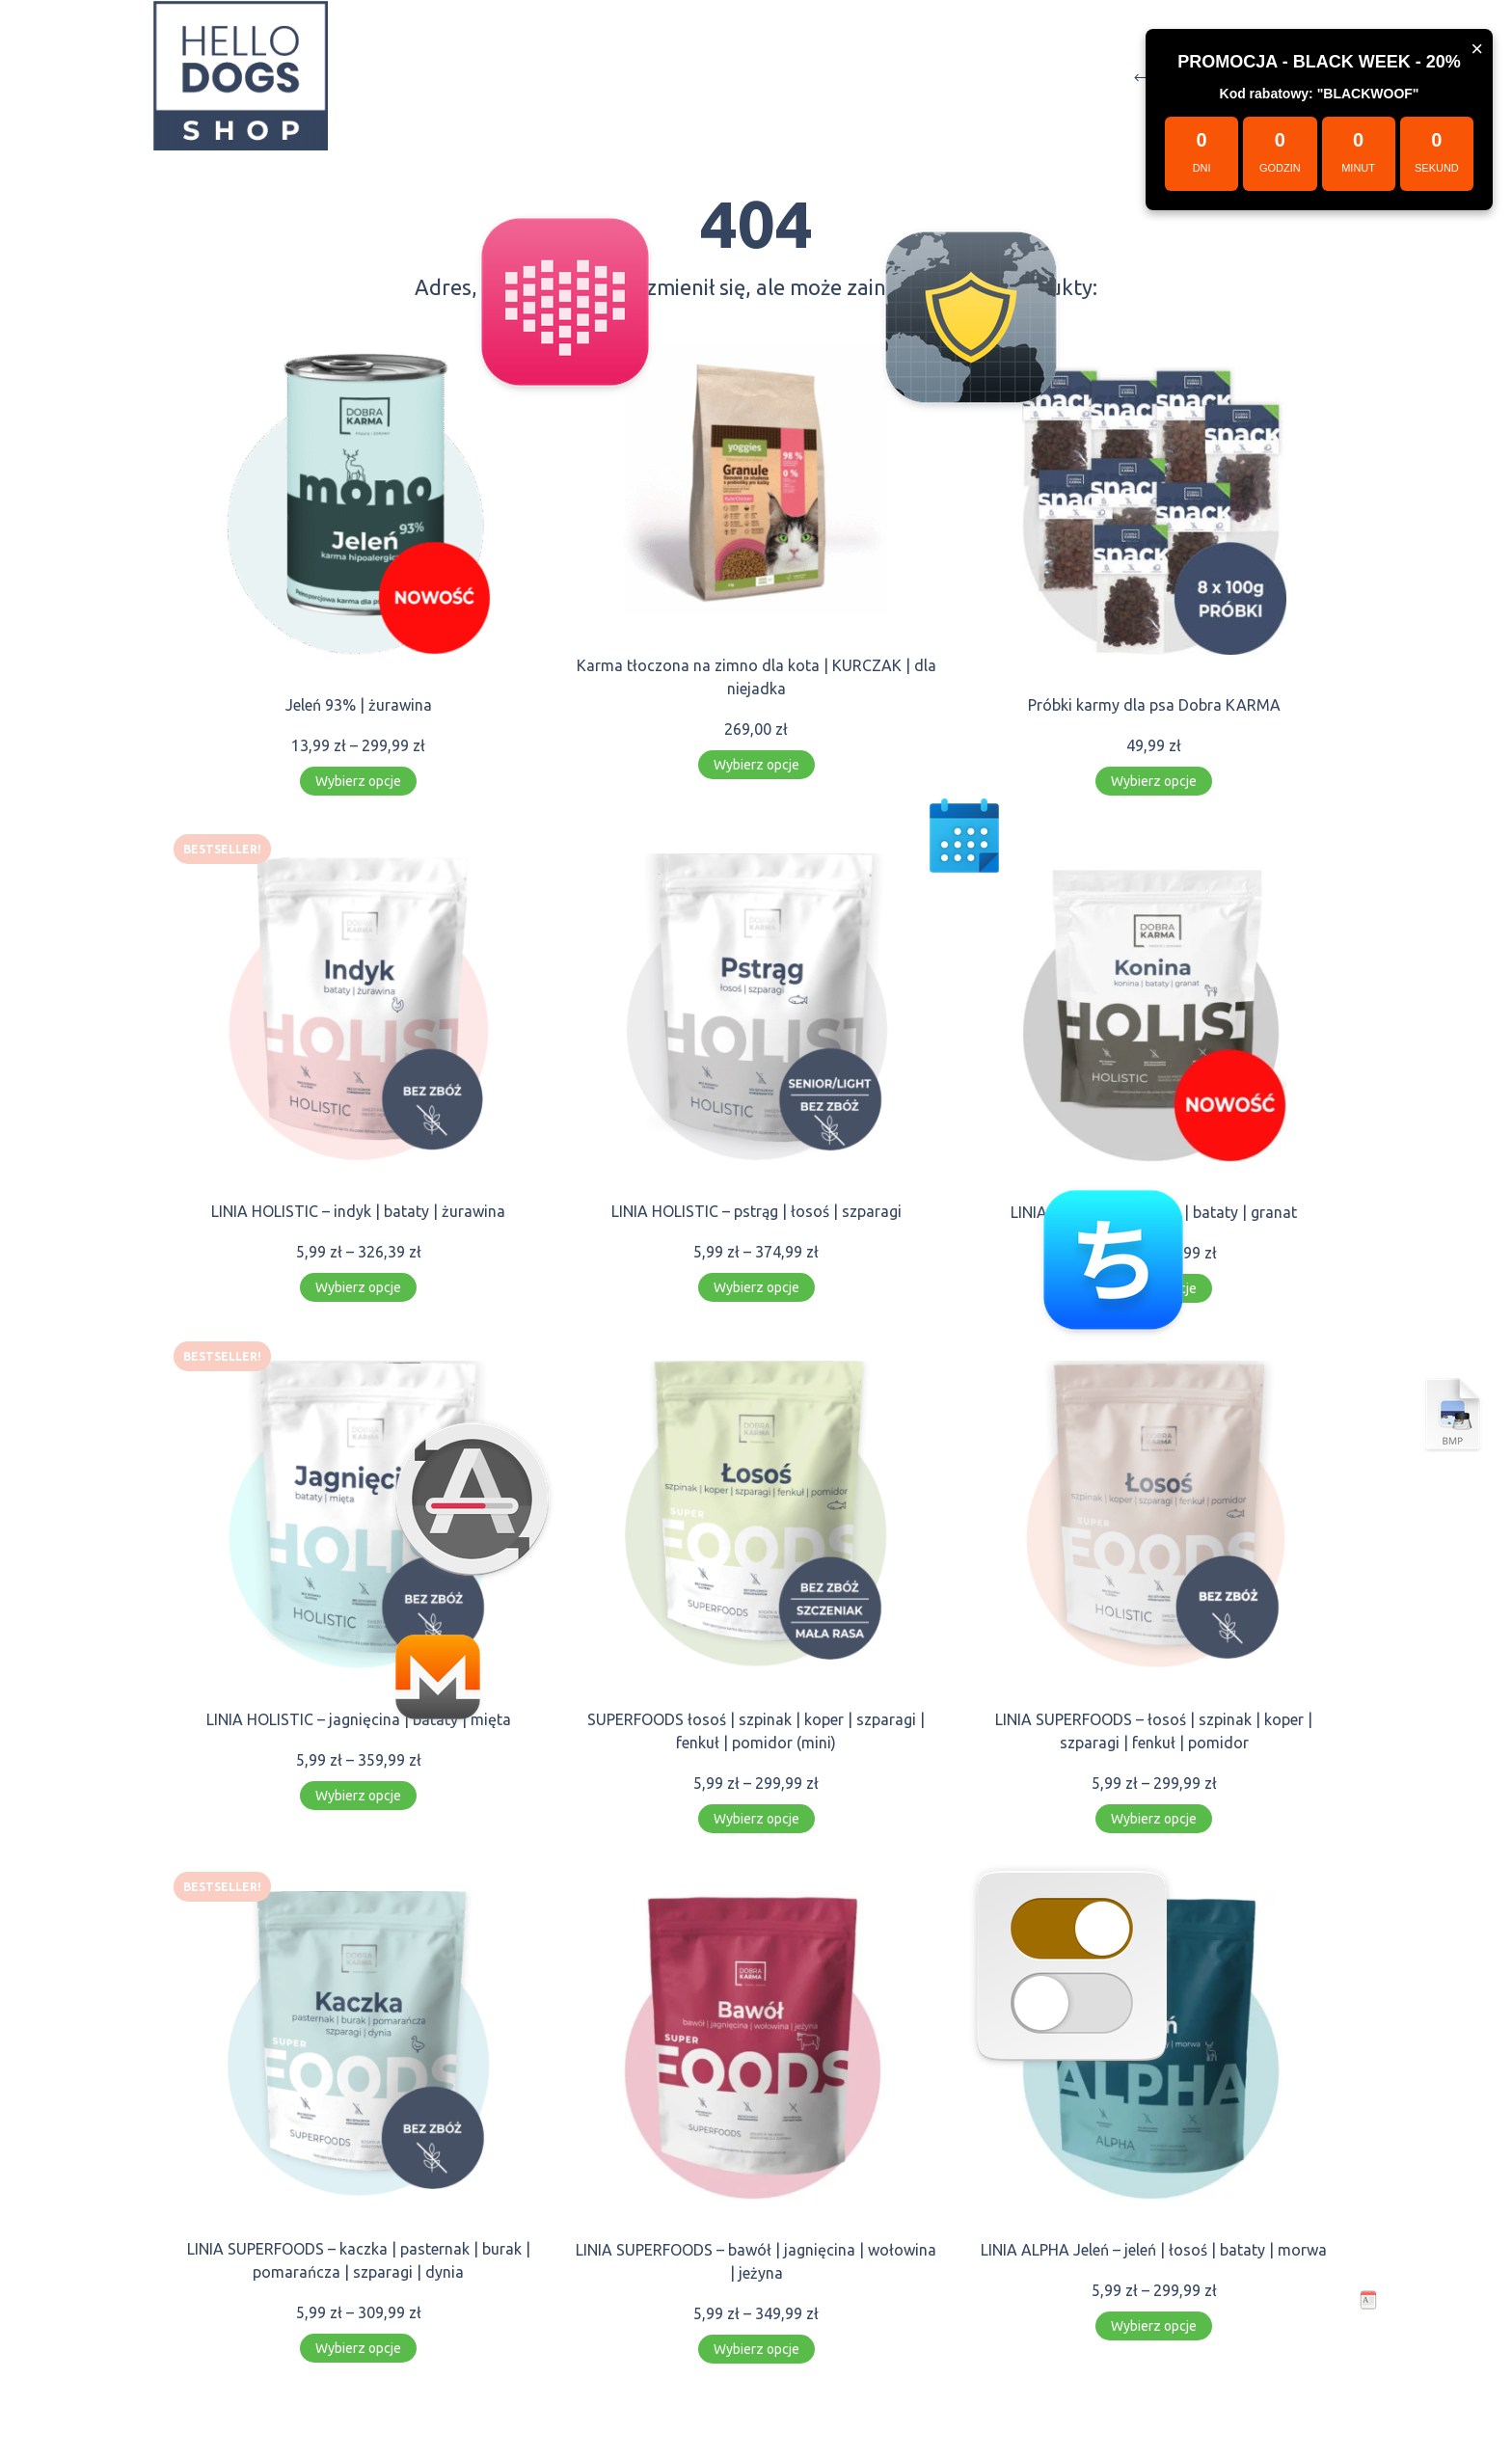  I want to click on open gnome tweaks to customize desktop settings, so click(1071, 1965).